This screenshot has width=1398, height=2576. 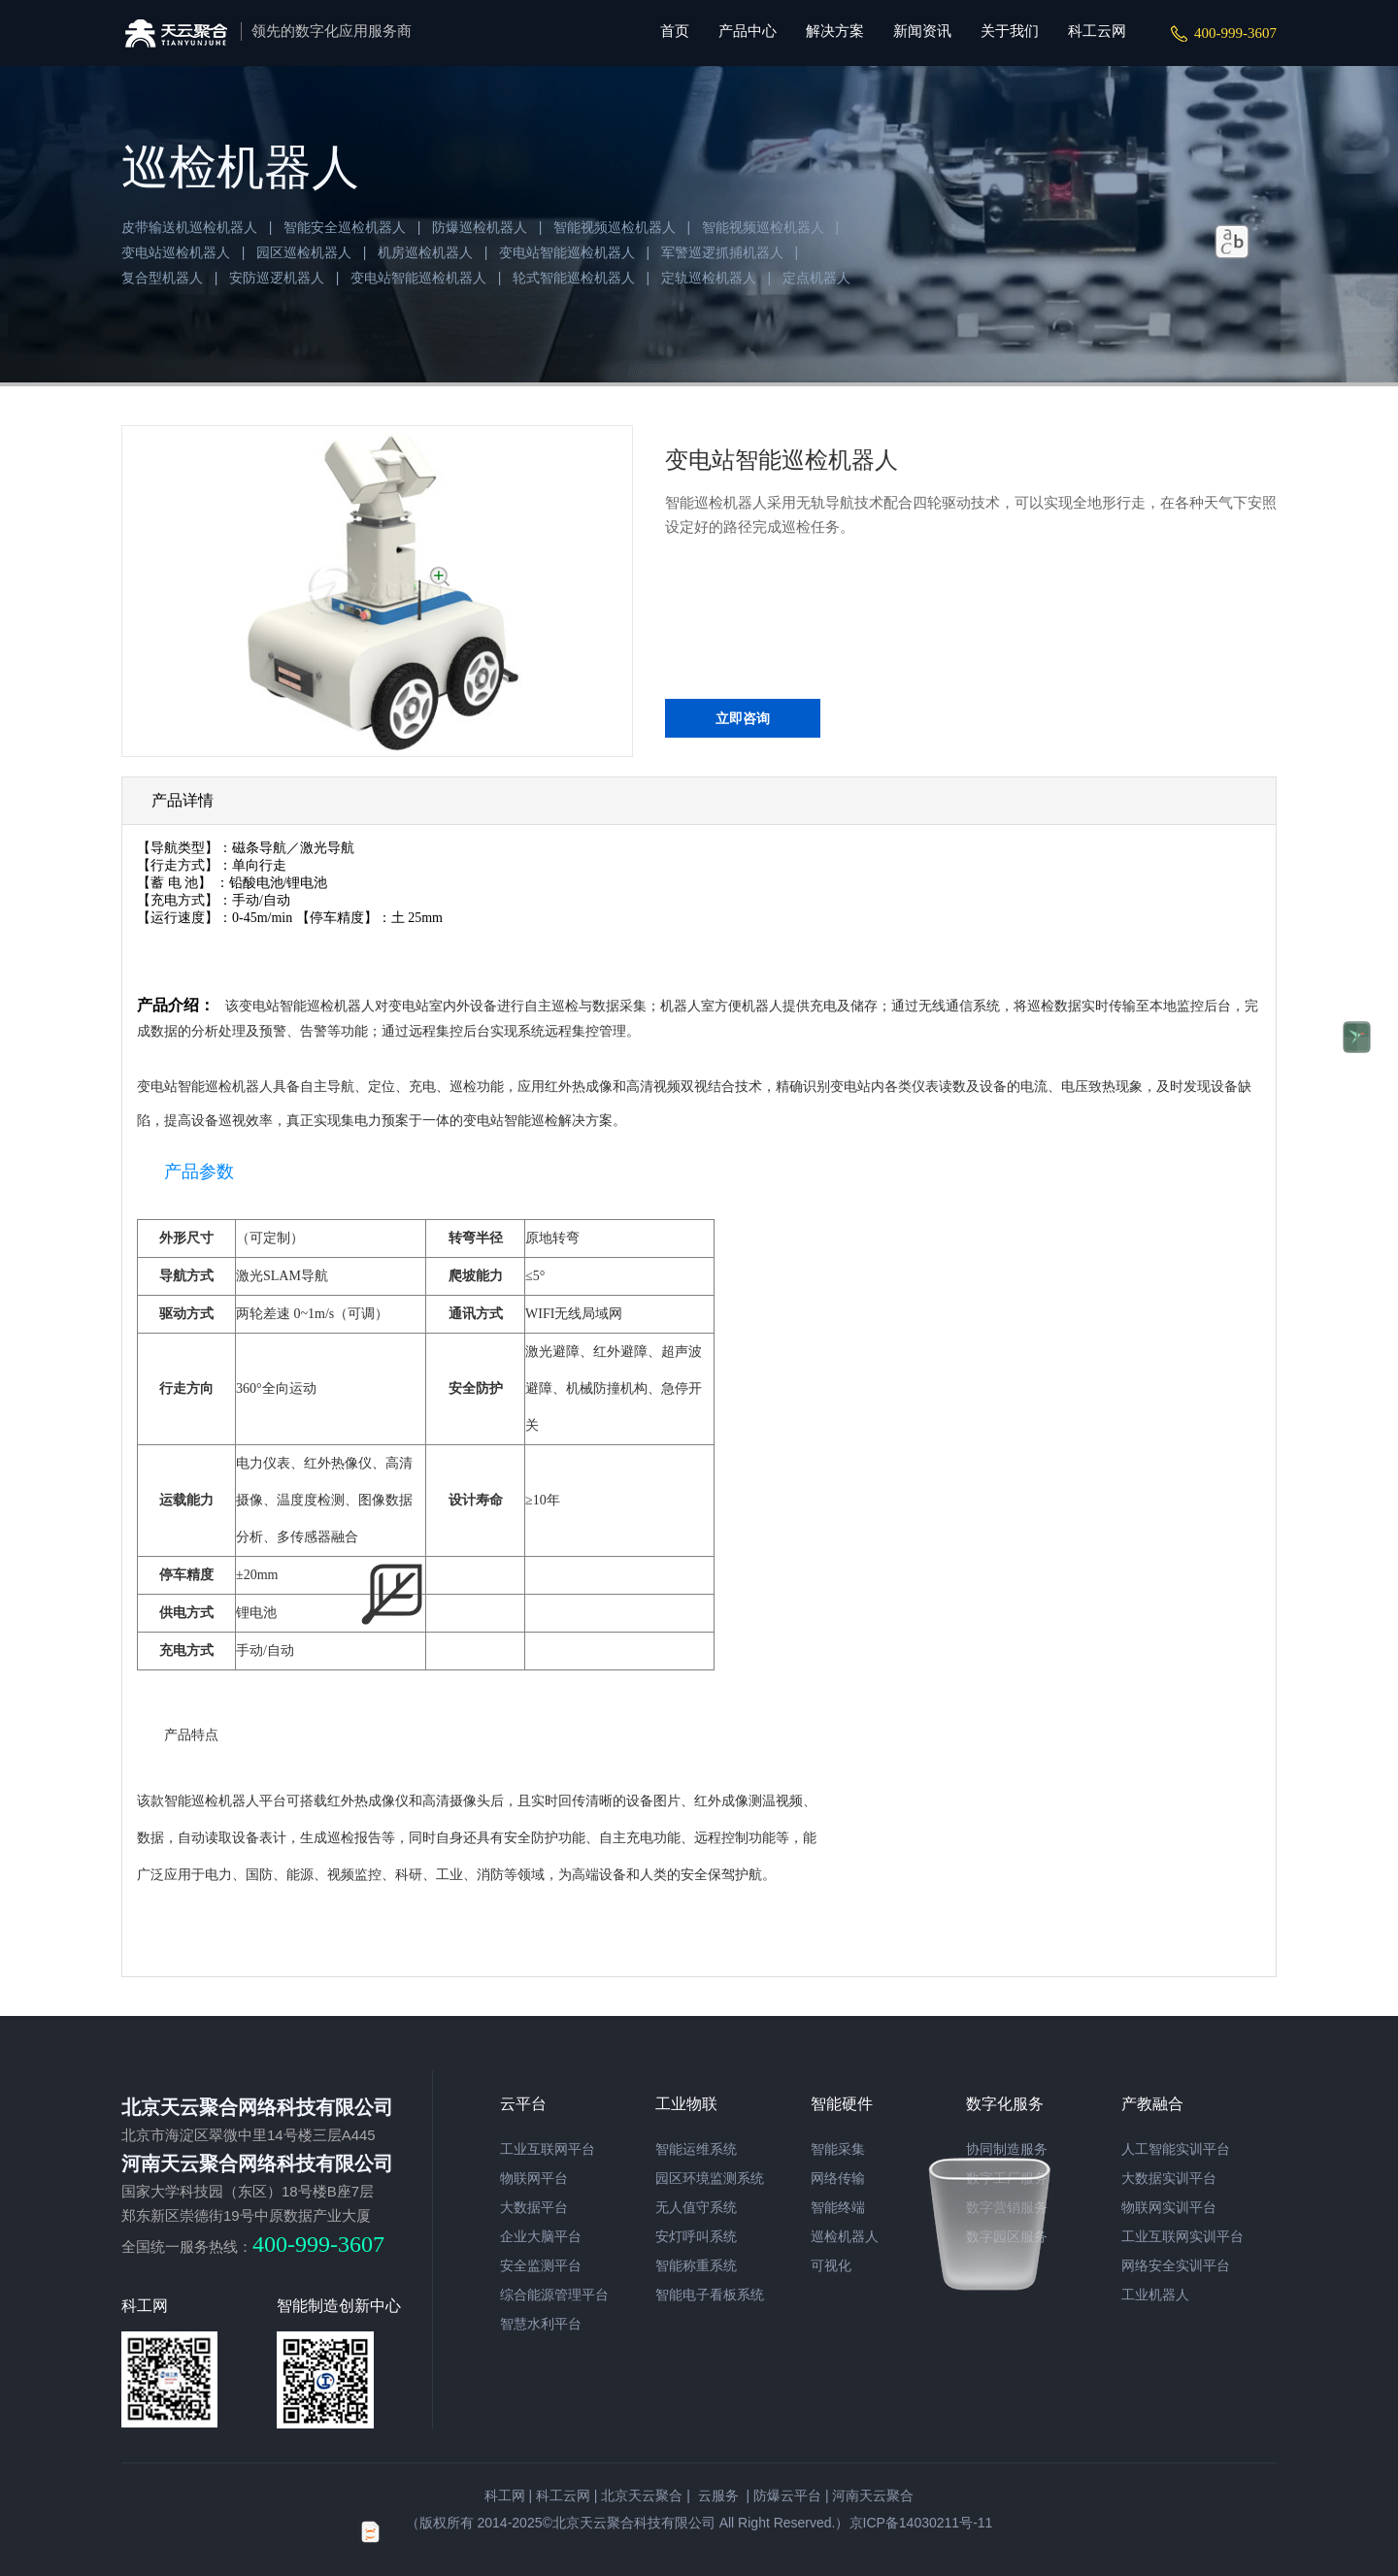 What do you see at coordinates (440, 577) in the screenshot?
I see `zoom in on file or document` at bounding box center [440, 577].